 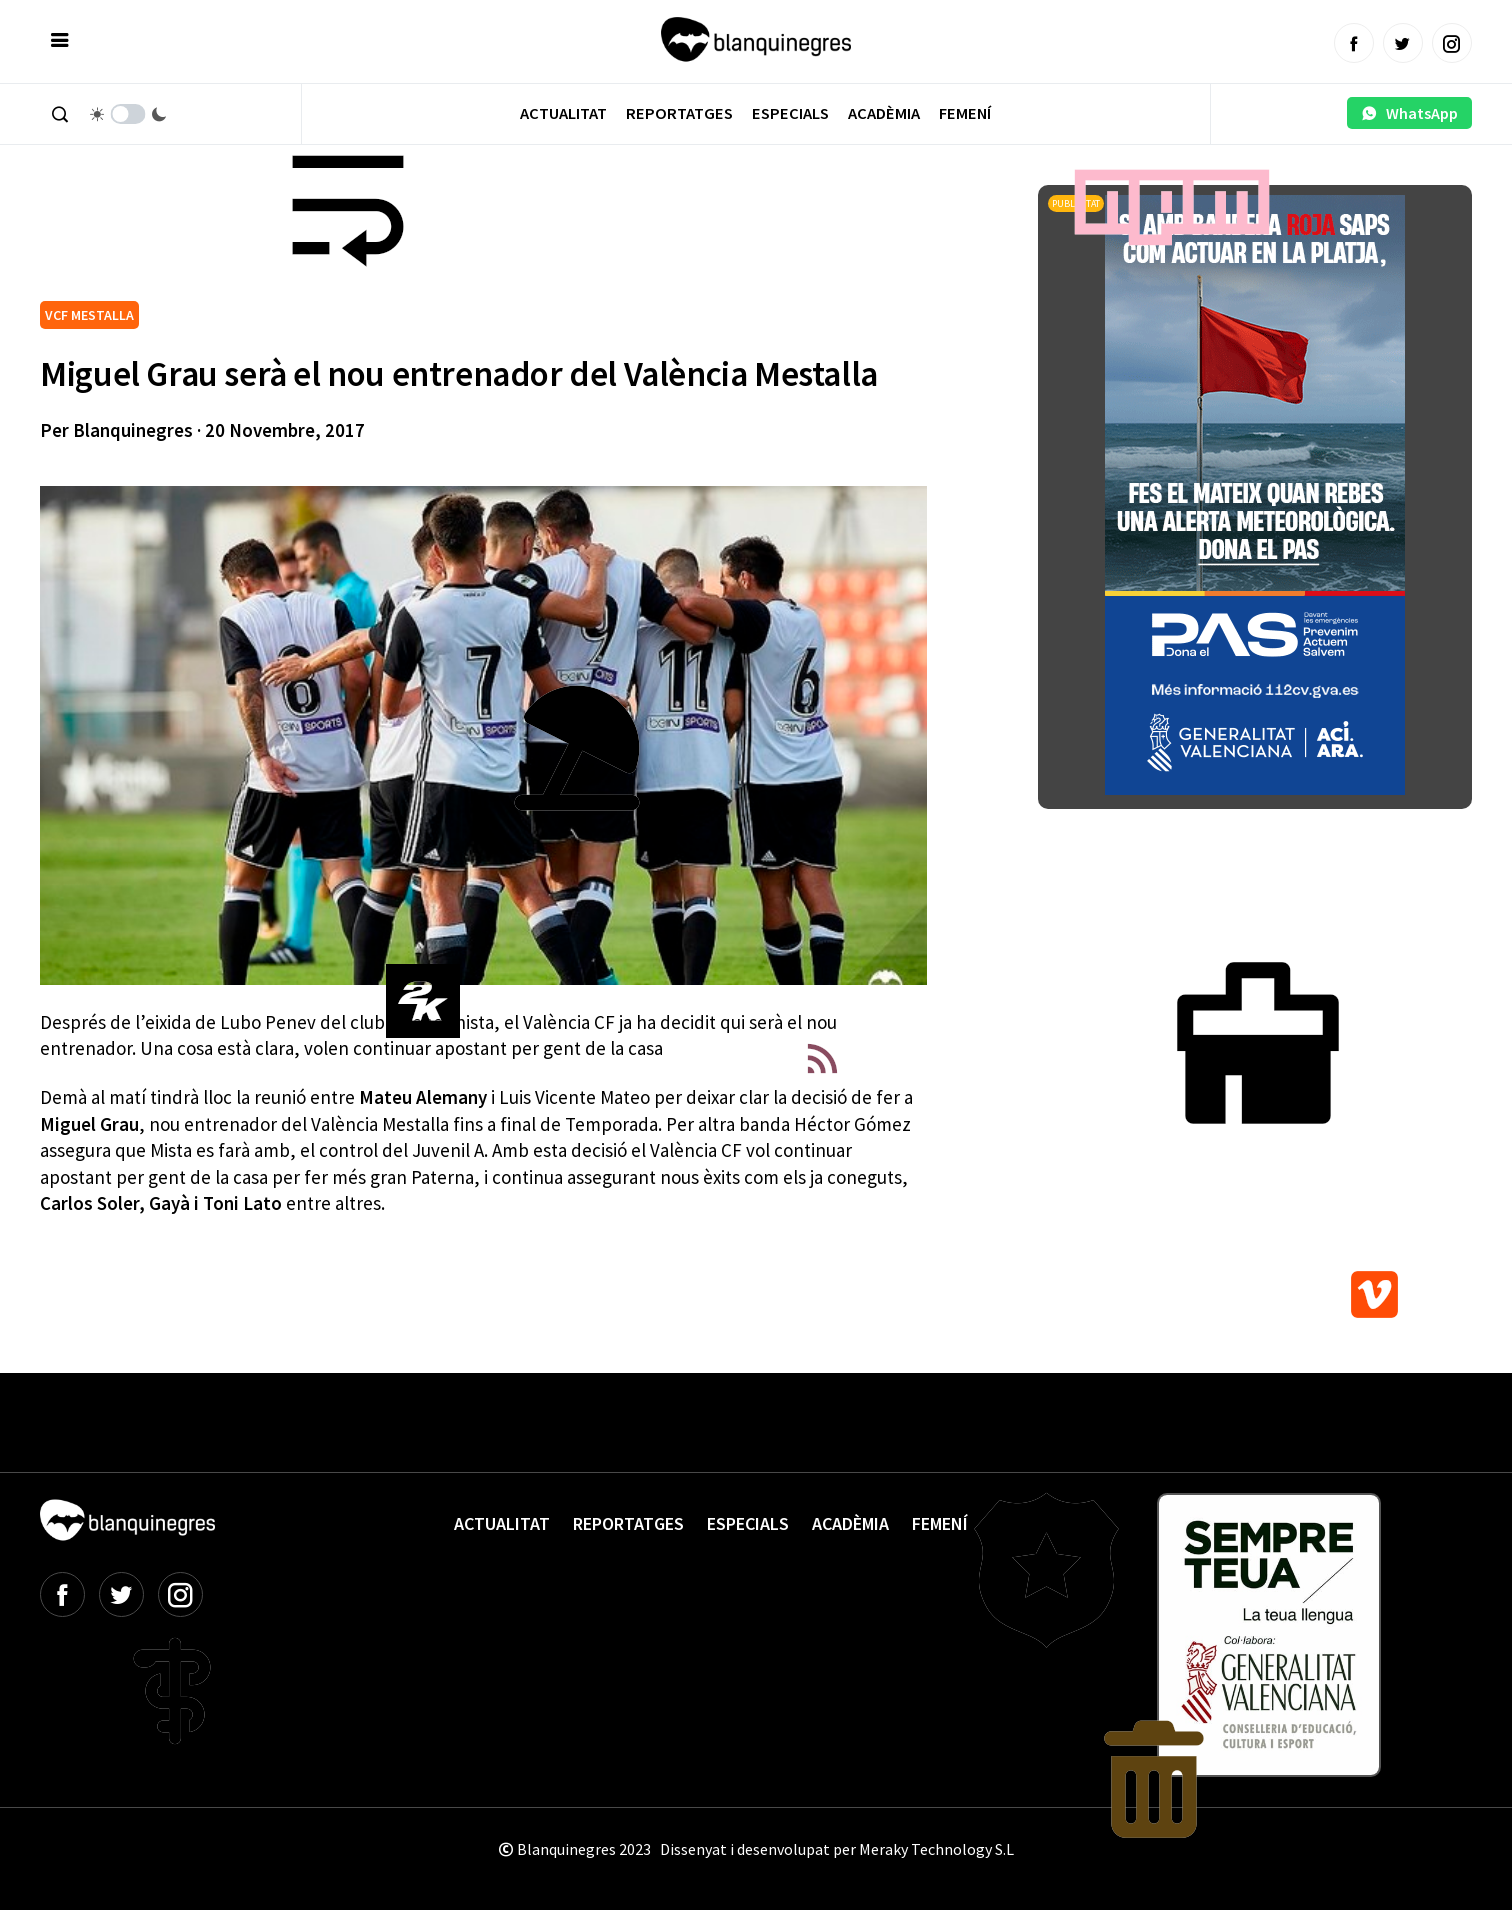 I want to click on access brush or painting tools, so click(x=1258, y=1043).